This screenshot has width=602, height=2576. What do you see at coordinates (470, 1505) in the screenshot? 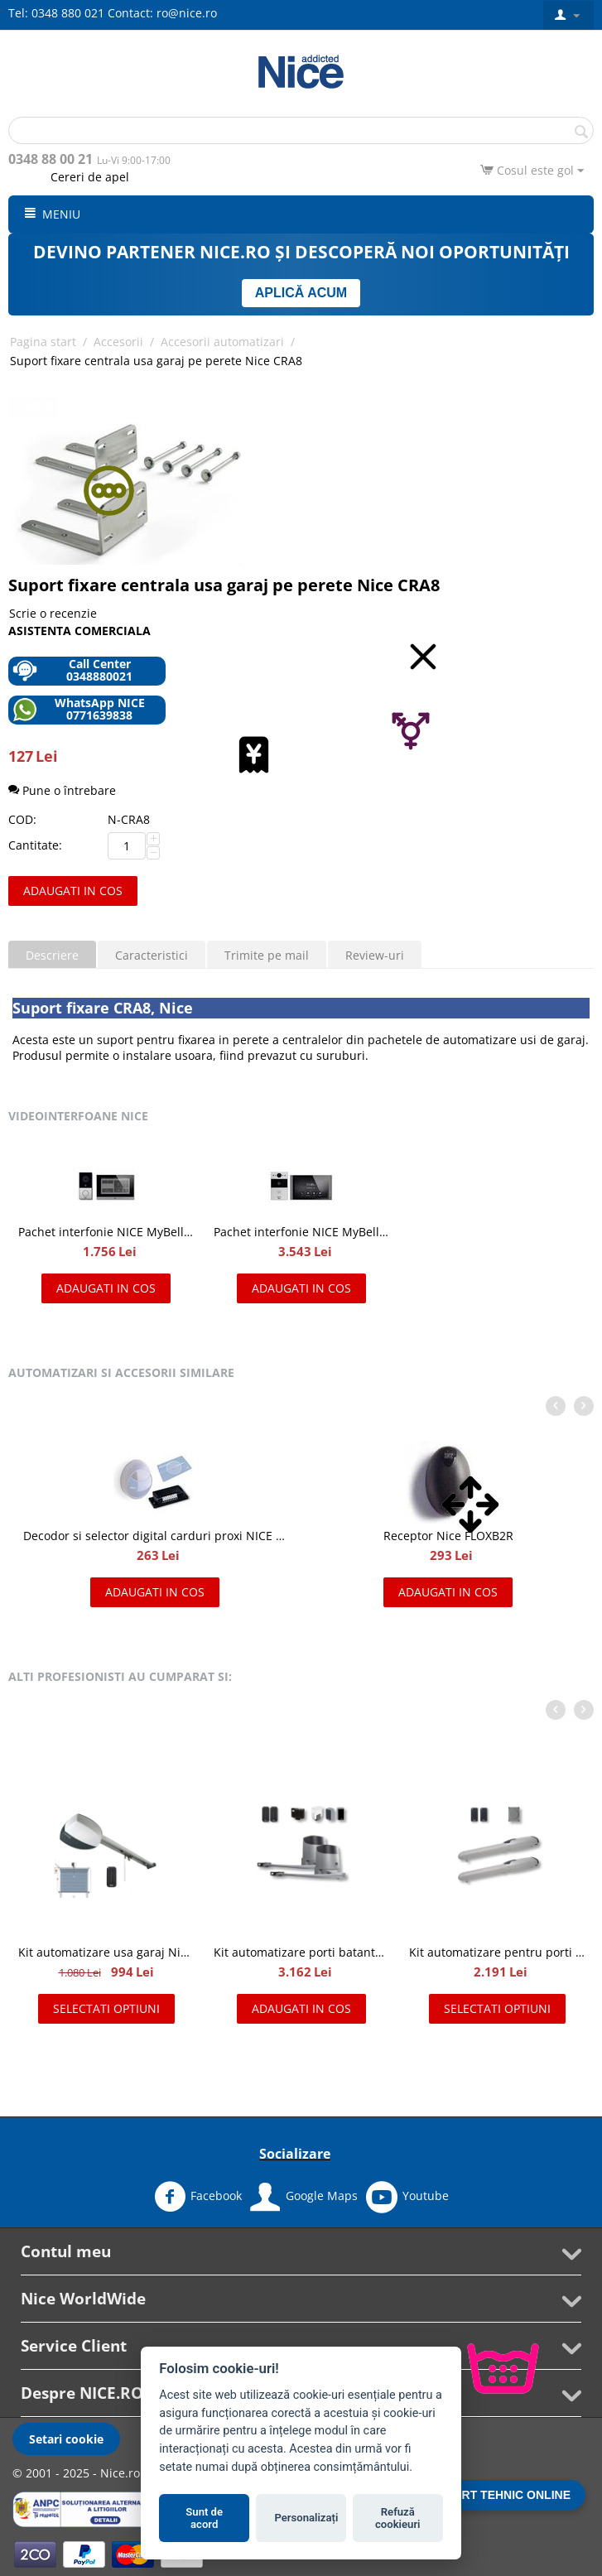
I see `move or reposition an element` at bounding box center [470, 1505].